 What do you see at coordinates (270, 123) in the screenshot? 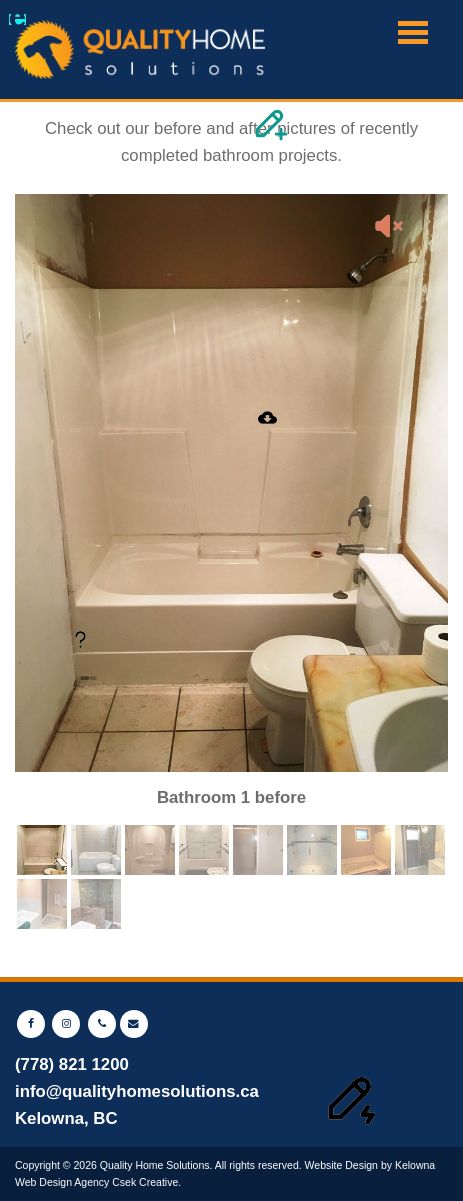
I see `create a new note or document` at bounding box center [270, 123].